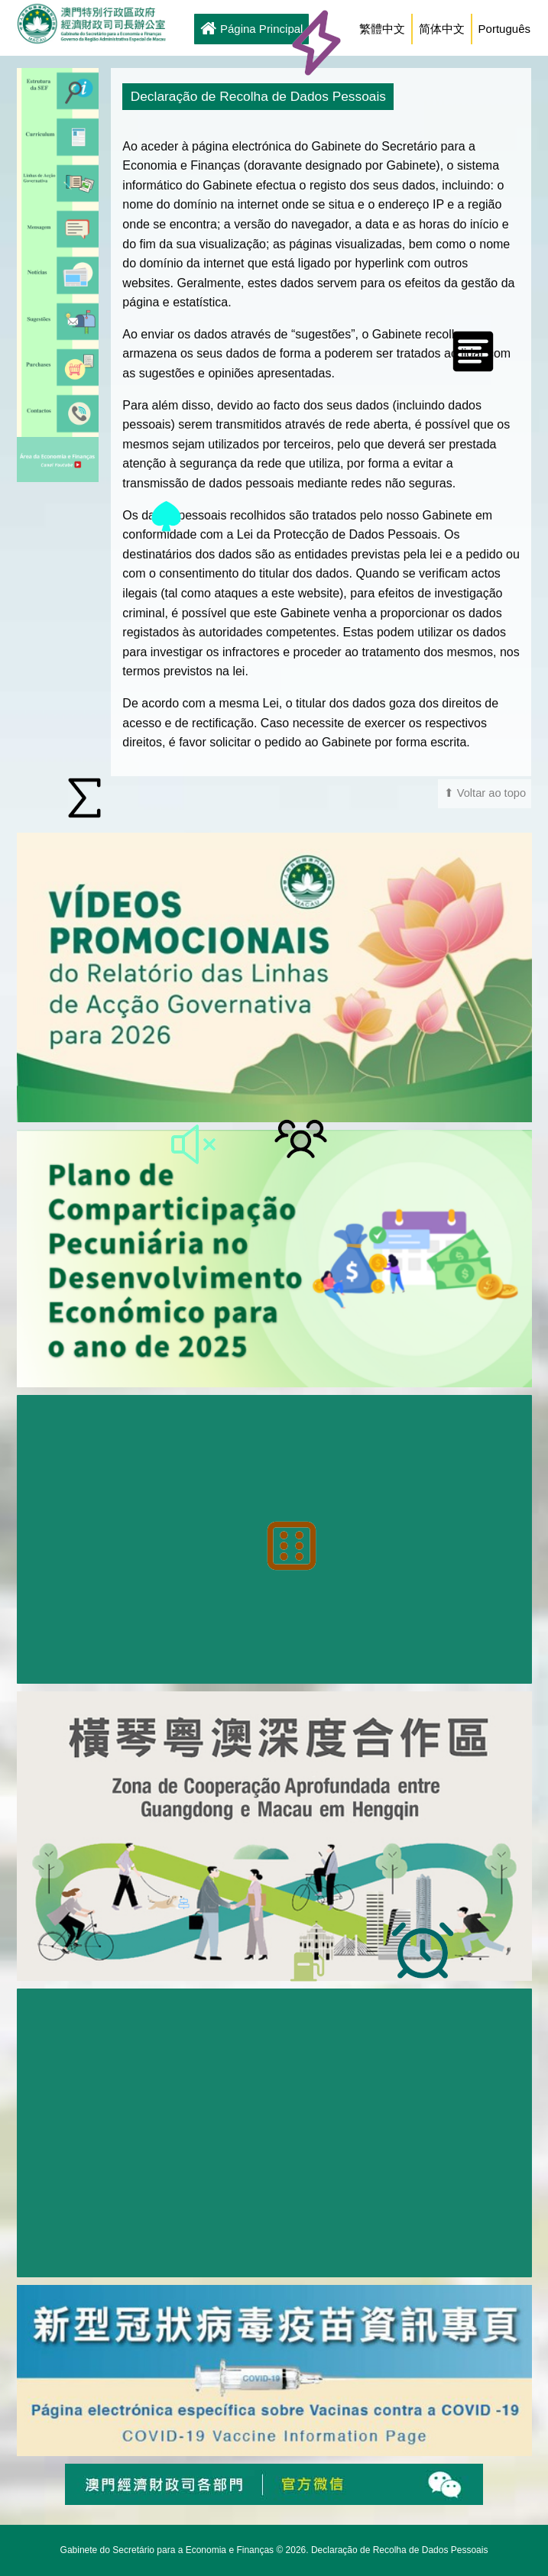 The image size is (548, 2576). I want to click on mute audio or sound, so click(193, 1144).